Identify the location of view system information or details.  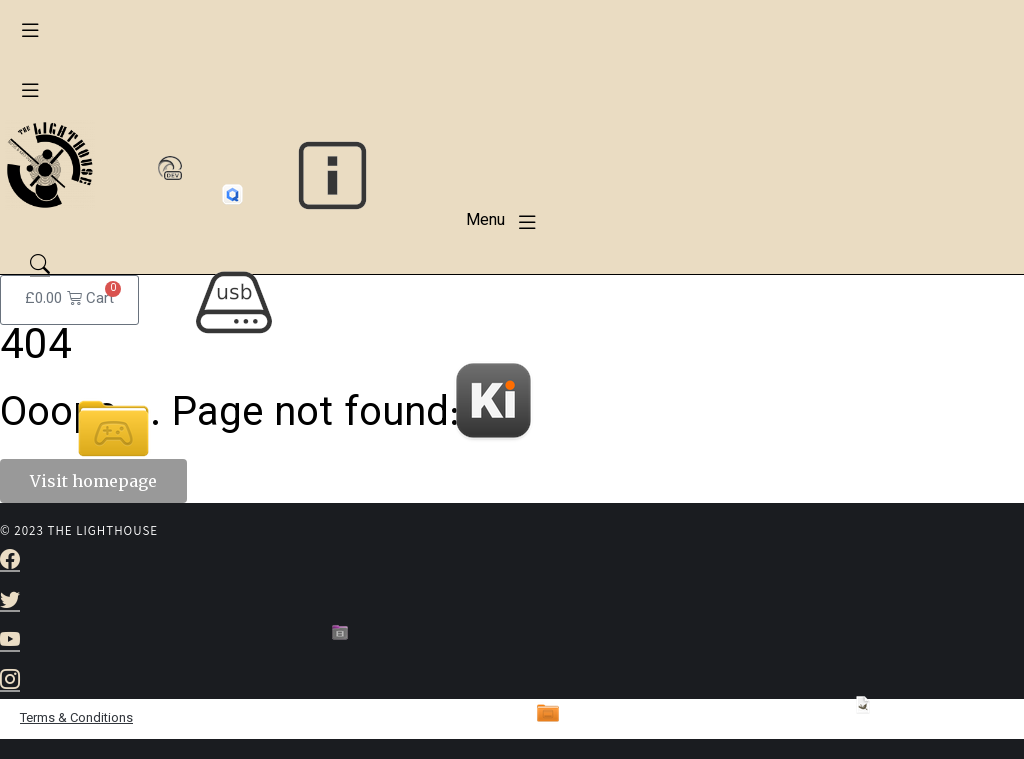
(332, 175).